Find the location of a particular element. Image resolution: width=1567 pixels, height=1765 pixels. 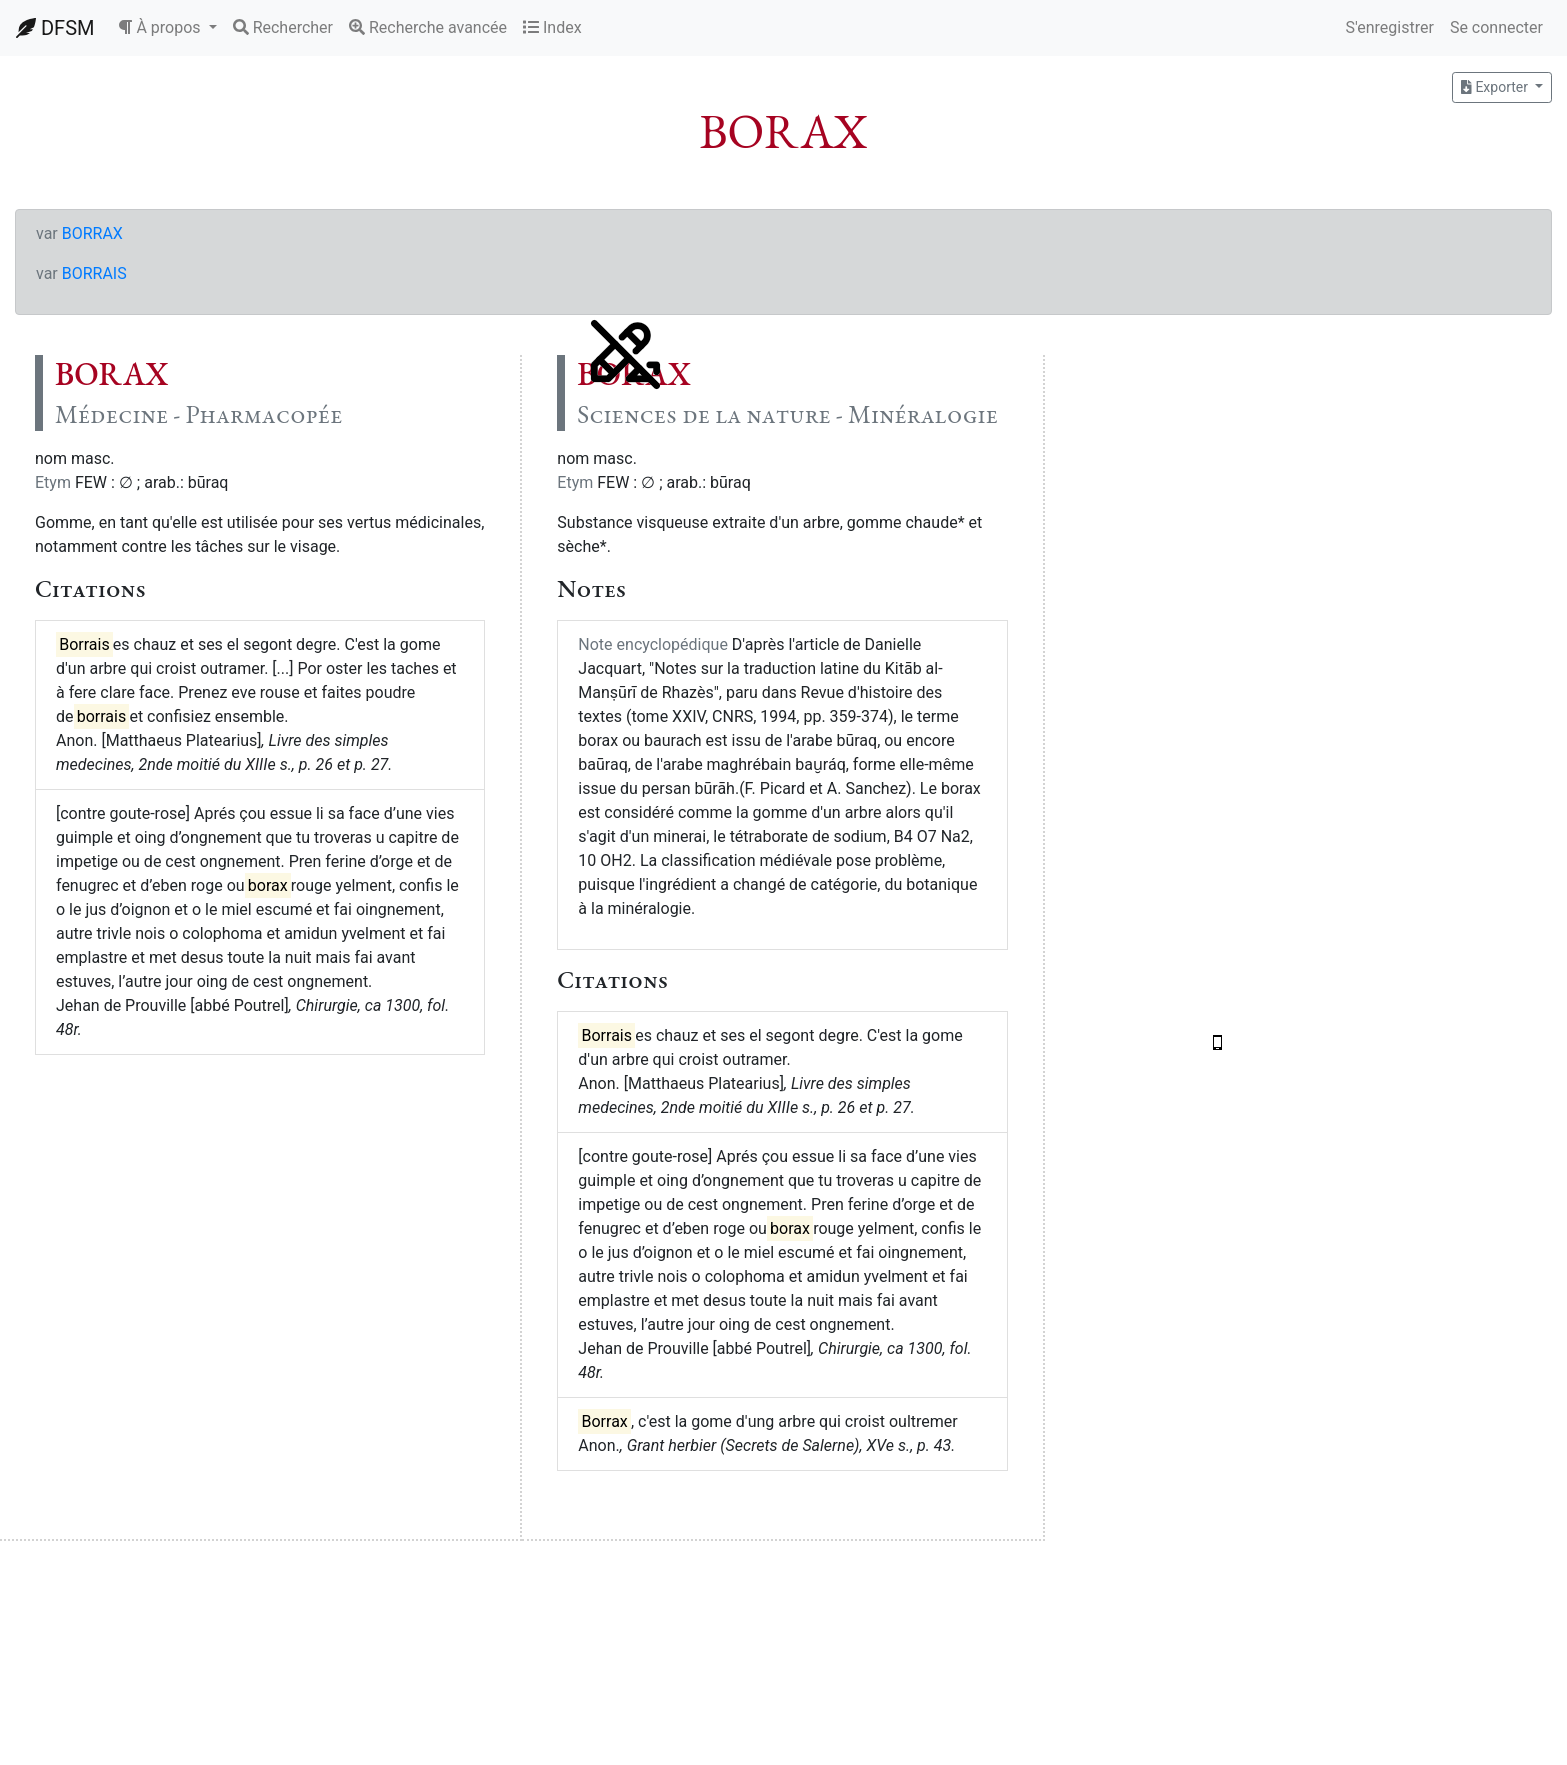

access phone or calling features is located at coordinates (1217, 1042).